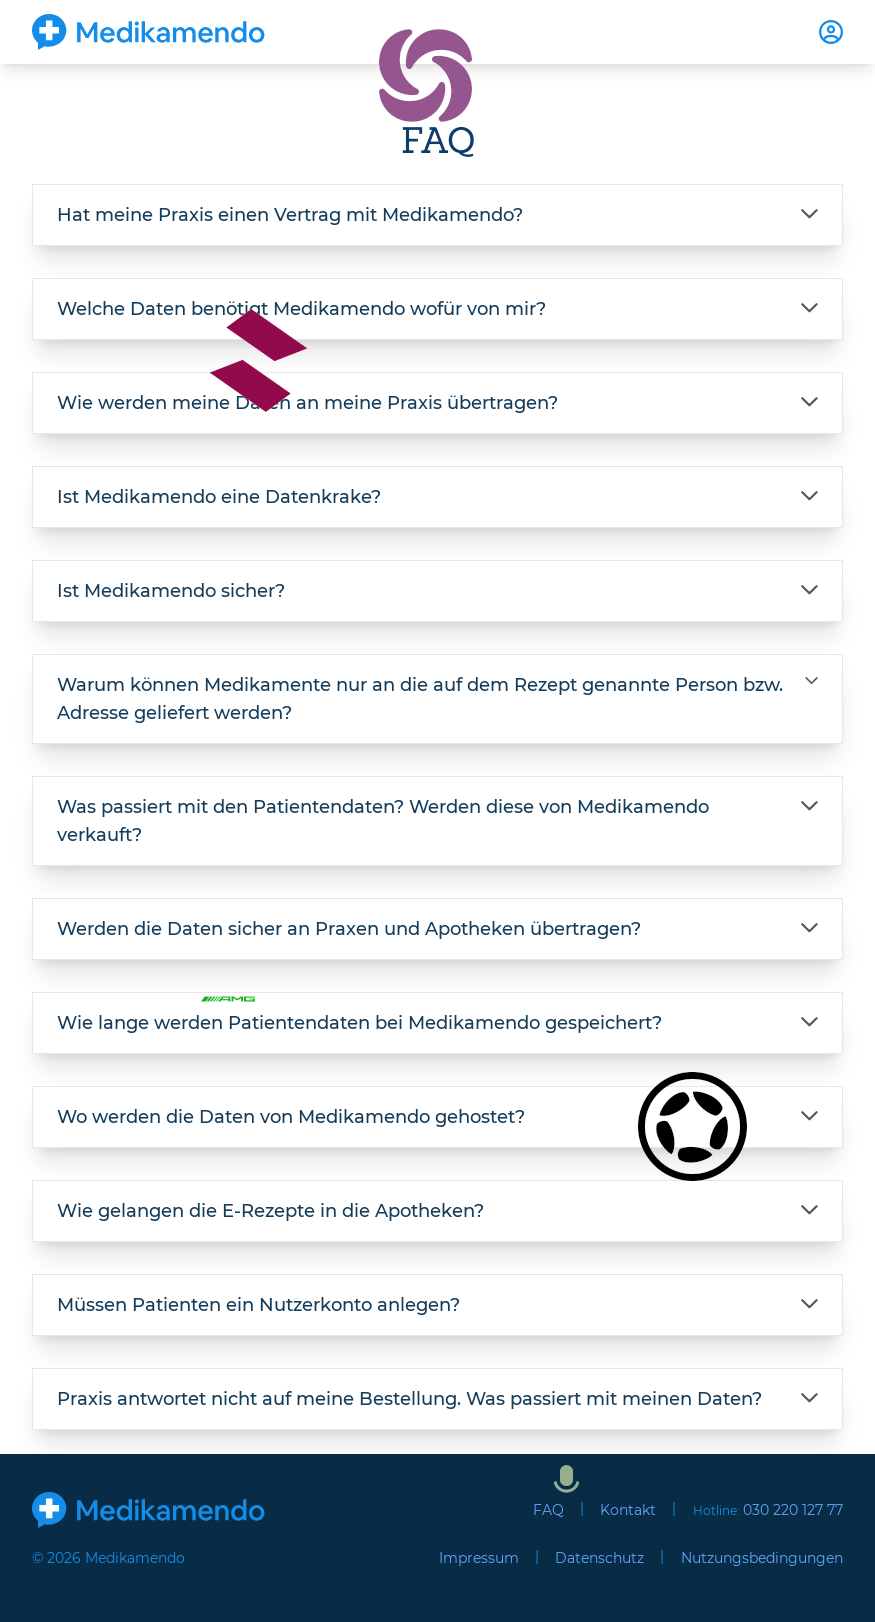  What do you see at coordinates (425, 75) in the screenshot?
I see `open the sololearn app` at bounding box center [425, 75].